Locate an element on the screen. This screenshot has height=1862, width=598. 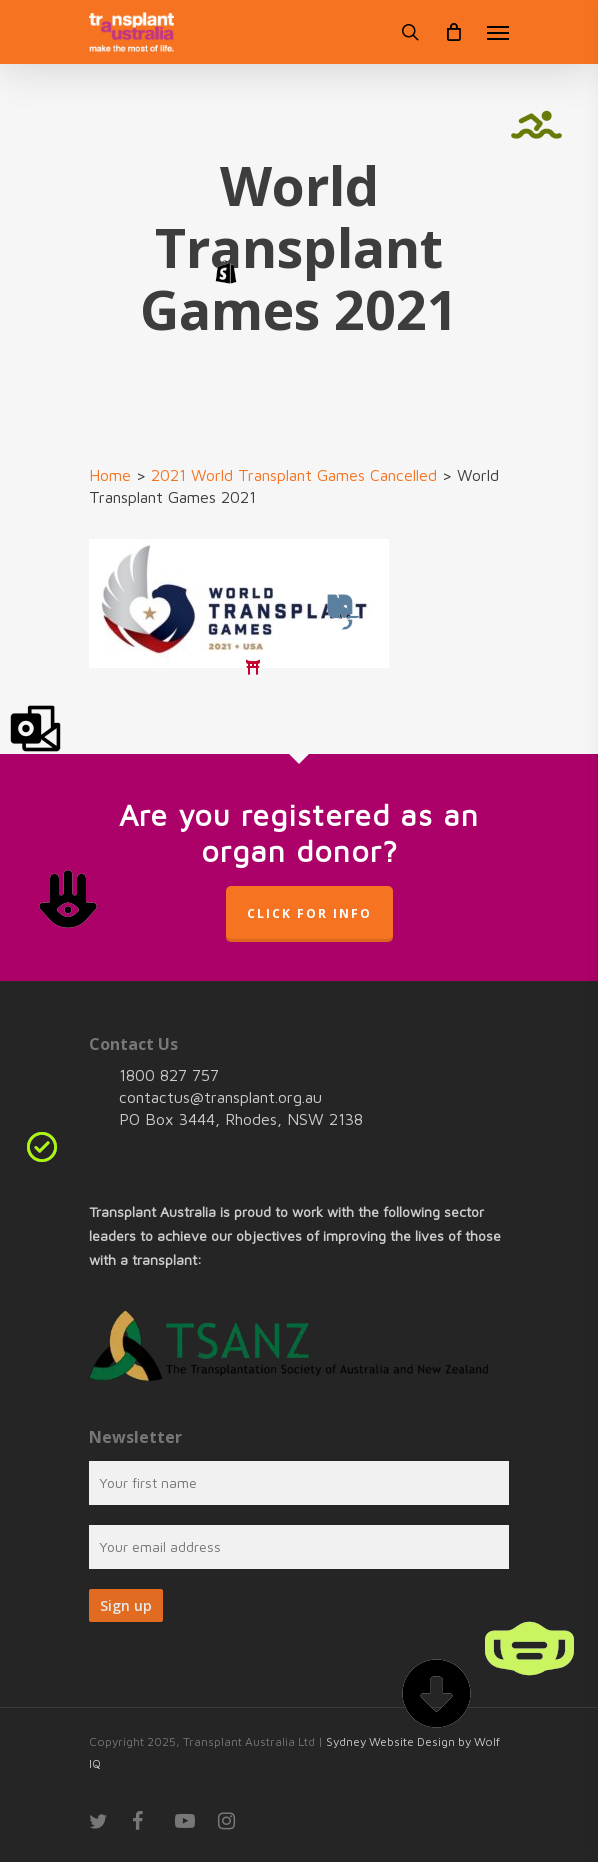
indicates face mask required is located at coordinates (529, 1648).